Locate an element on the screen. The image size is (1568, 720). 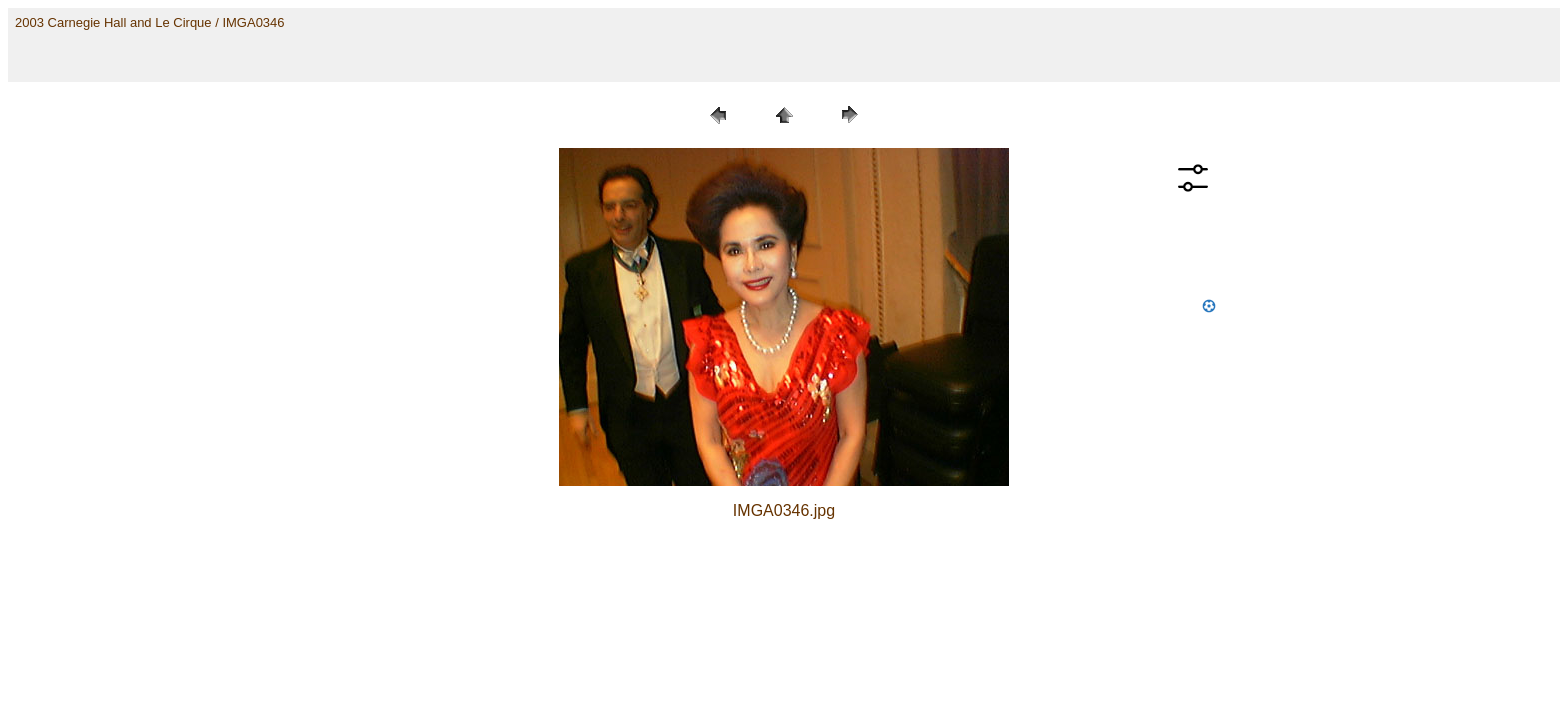
open settings or preferences is located at coordinates (1193, 178).